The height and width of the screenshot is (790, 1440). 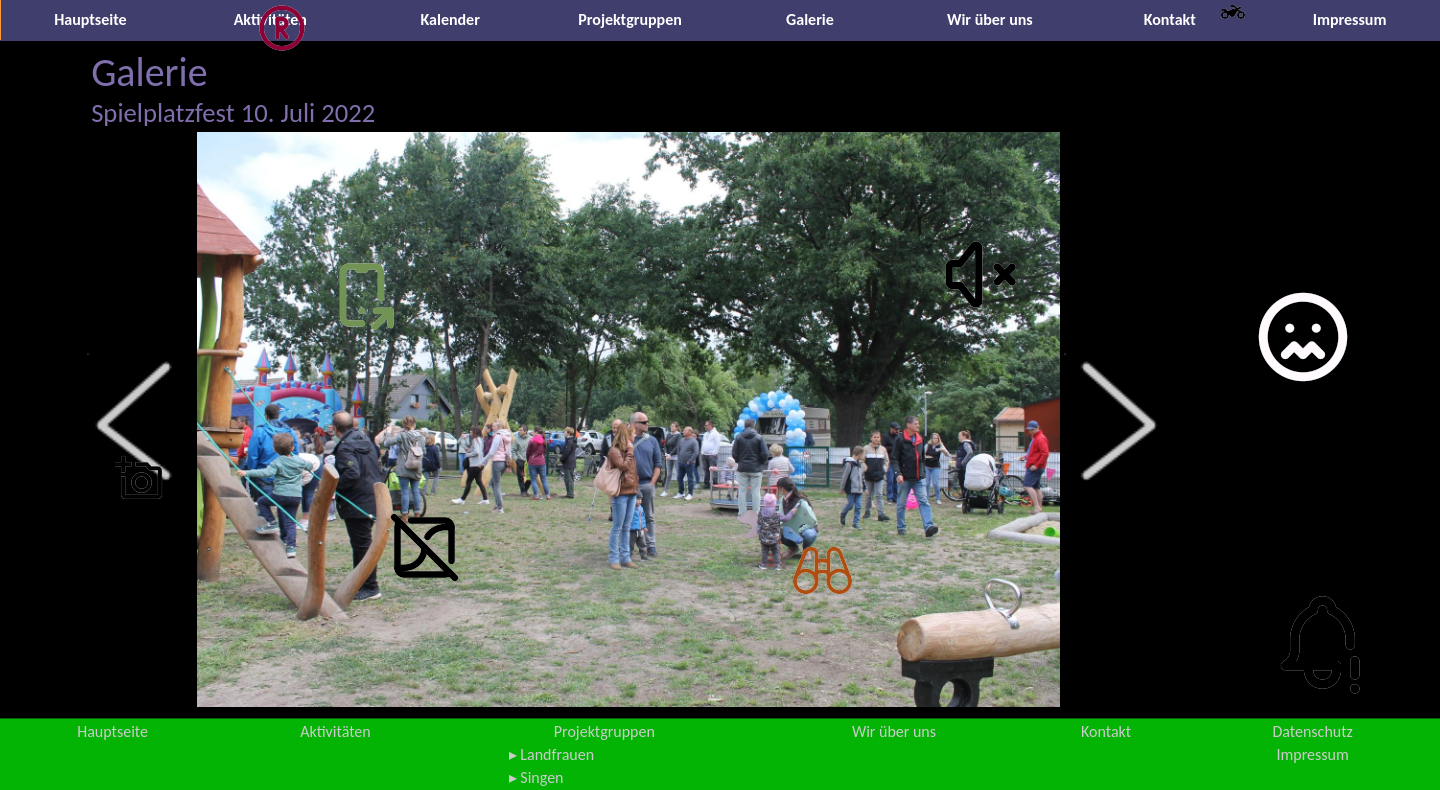 I want to click on mute audio or sound, so click(x=982, y=274).